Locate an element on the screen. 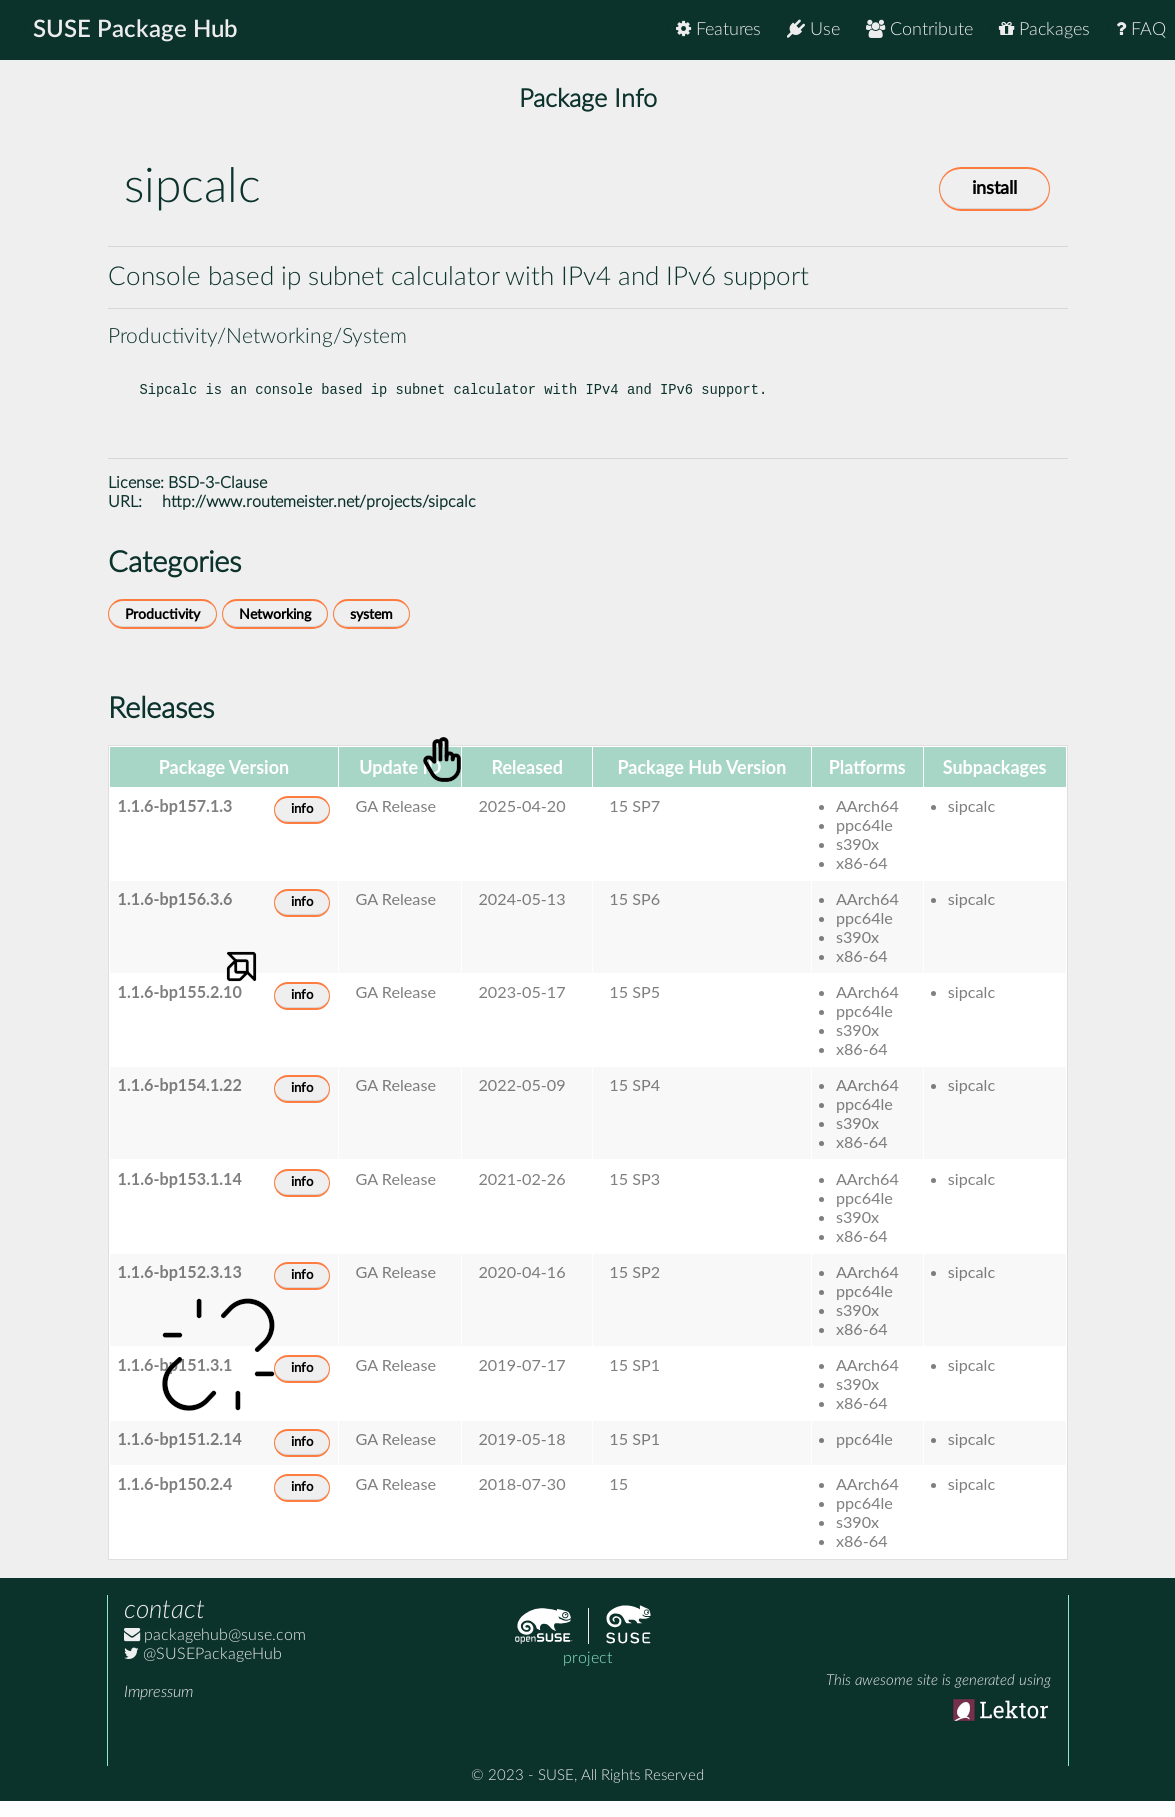 Image resolution: width=1175 pixels, height=1817 pixels. unlink or disconnect items is located at coordinates (218, 1354).